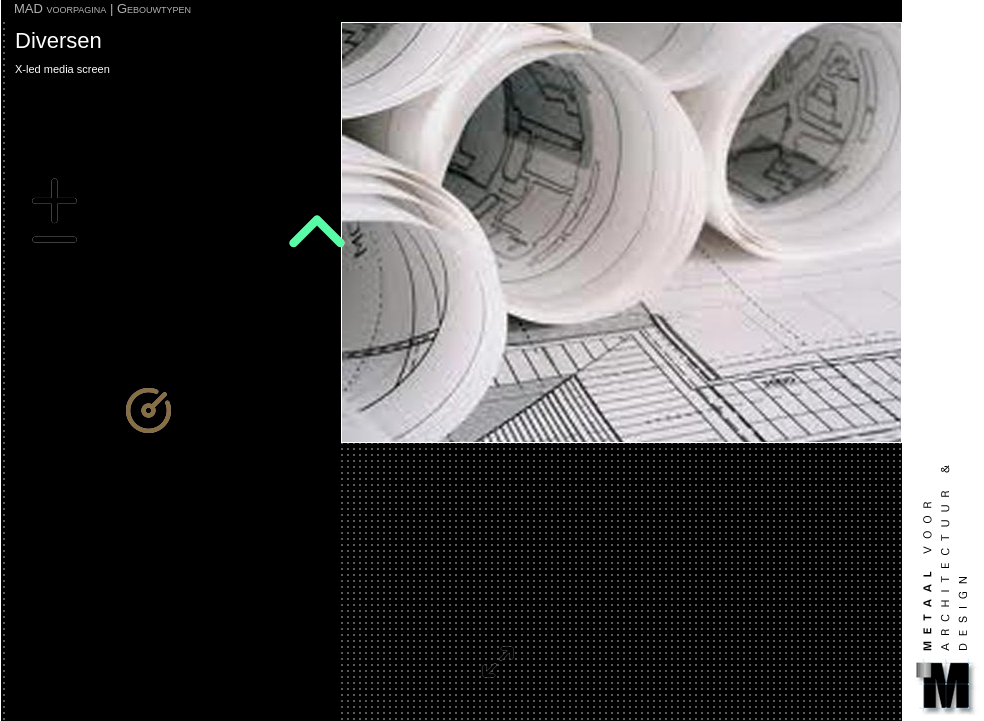  What do you see at coordinates (148, 410) in the screenshot?
I see `view performance metrics or usage statistics` at bounding box center [148, 410].